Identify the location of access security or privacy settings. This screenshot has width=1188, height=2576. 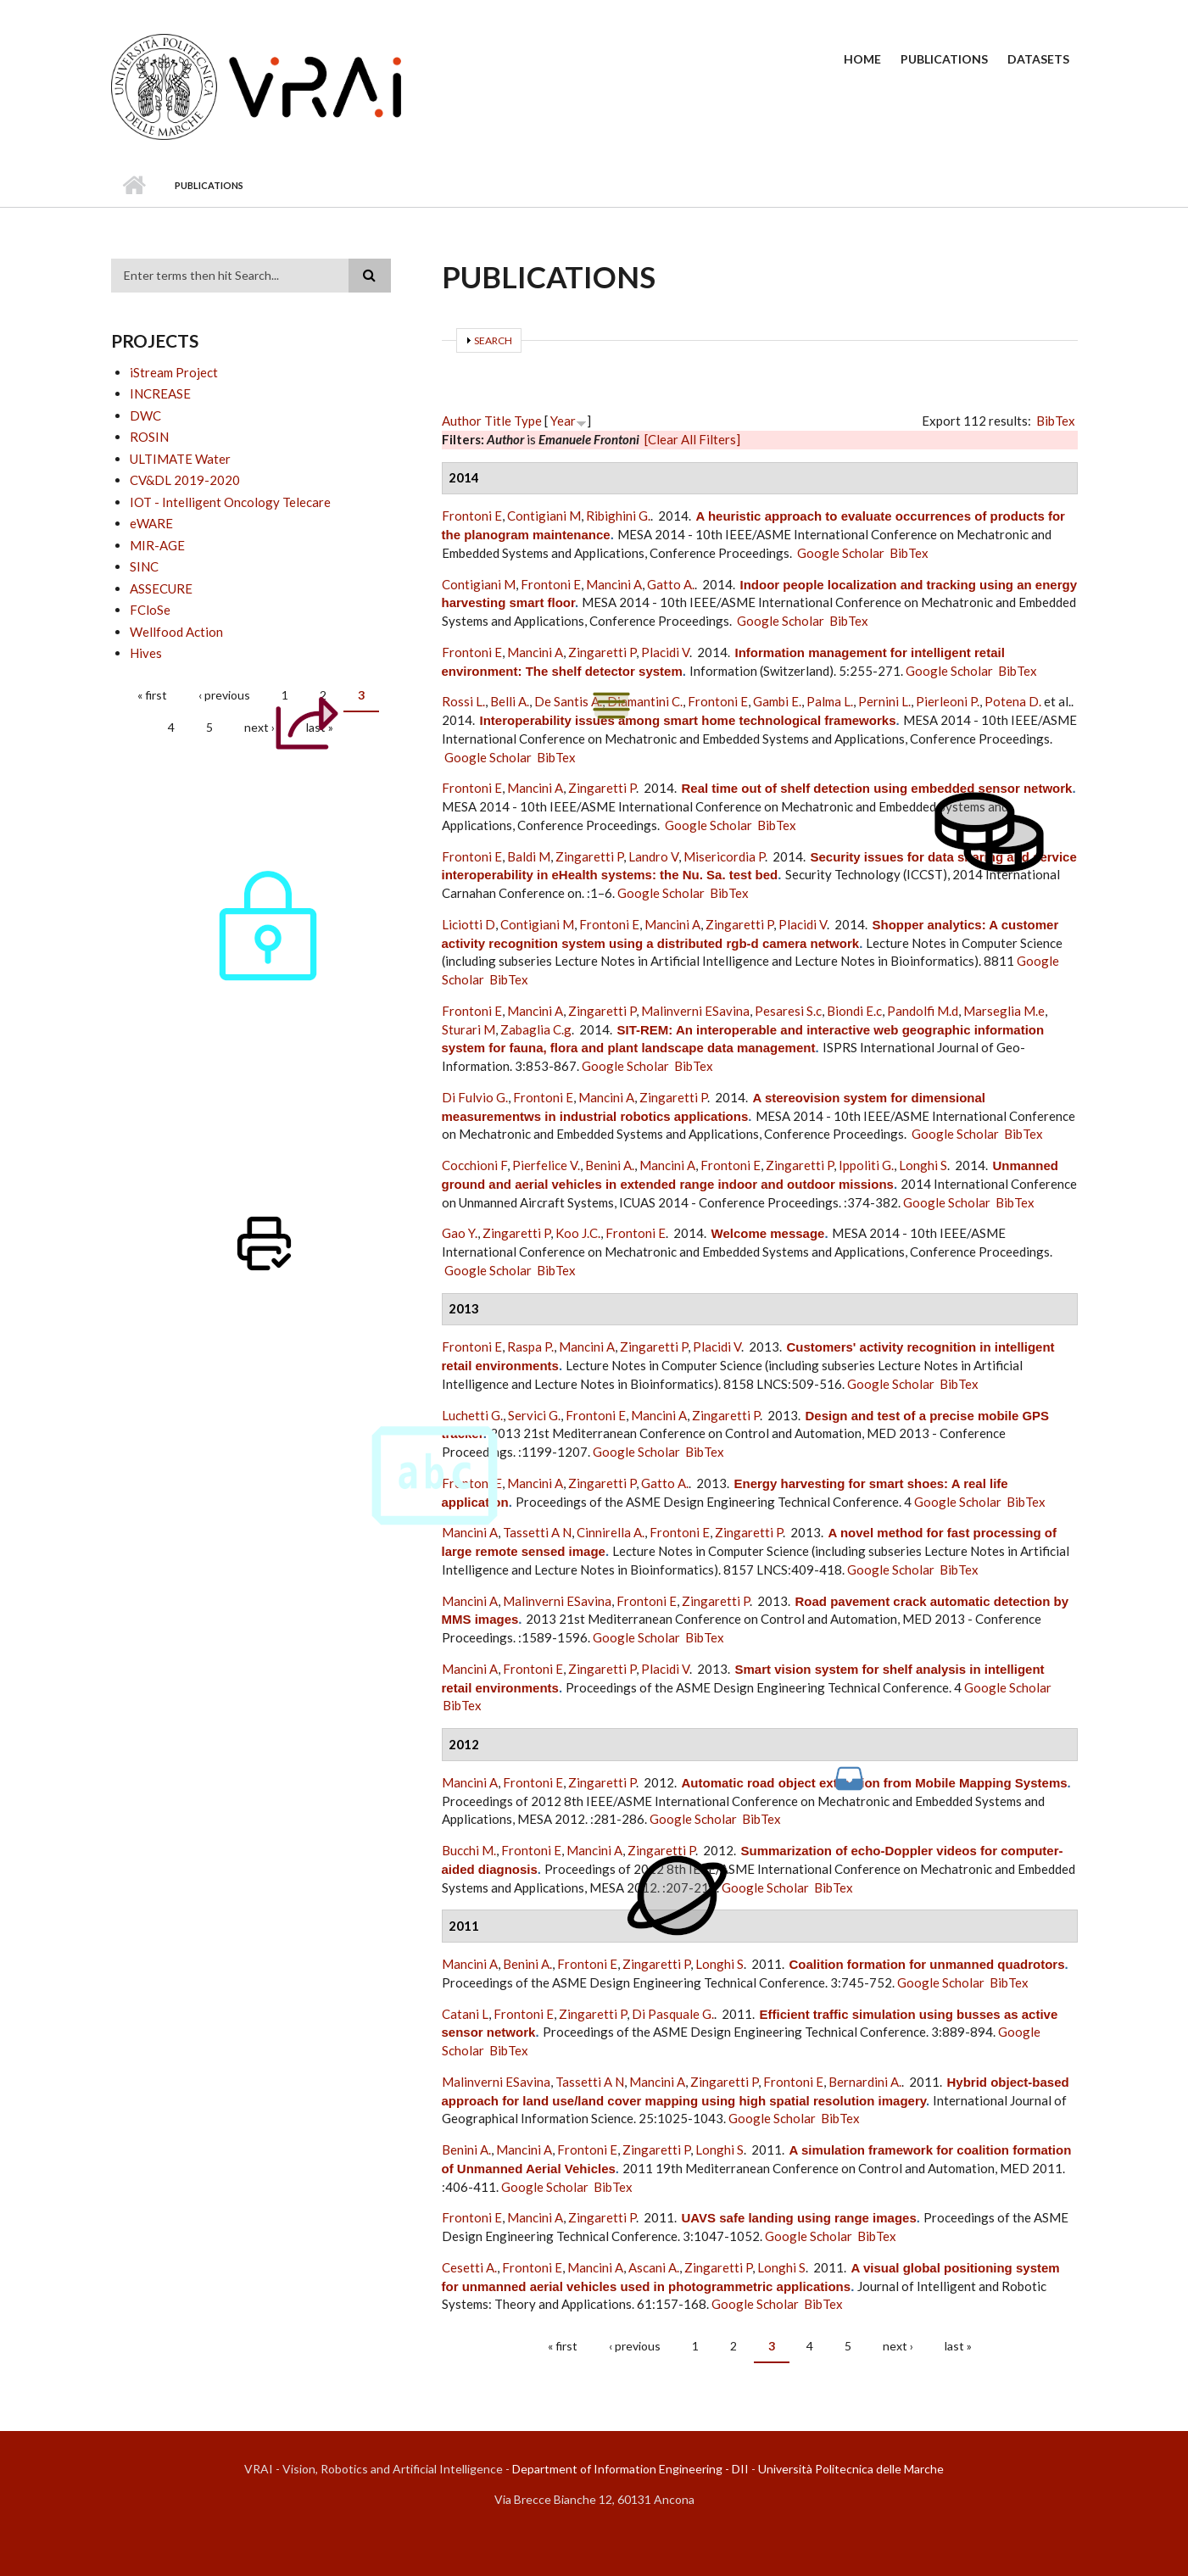
(268, 932).